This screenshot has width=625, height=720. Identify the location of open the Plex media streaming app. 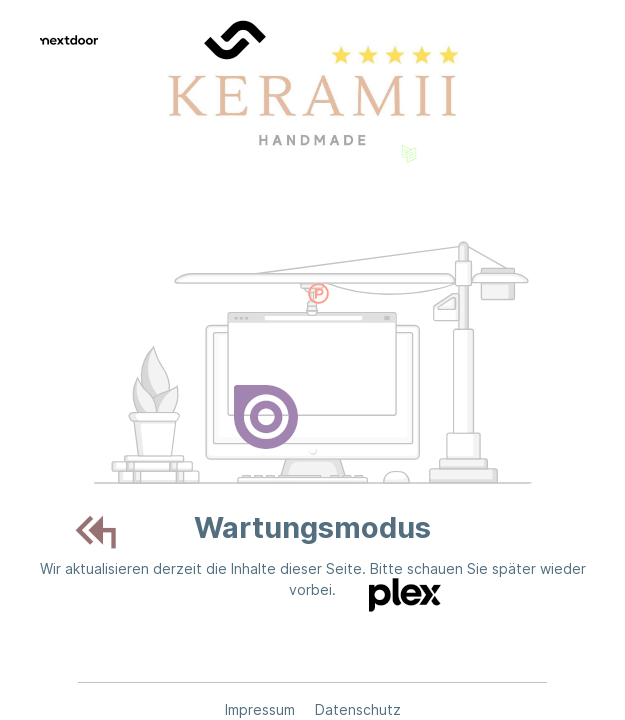
(405, 595).